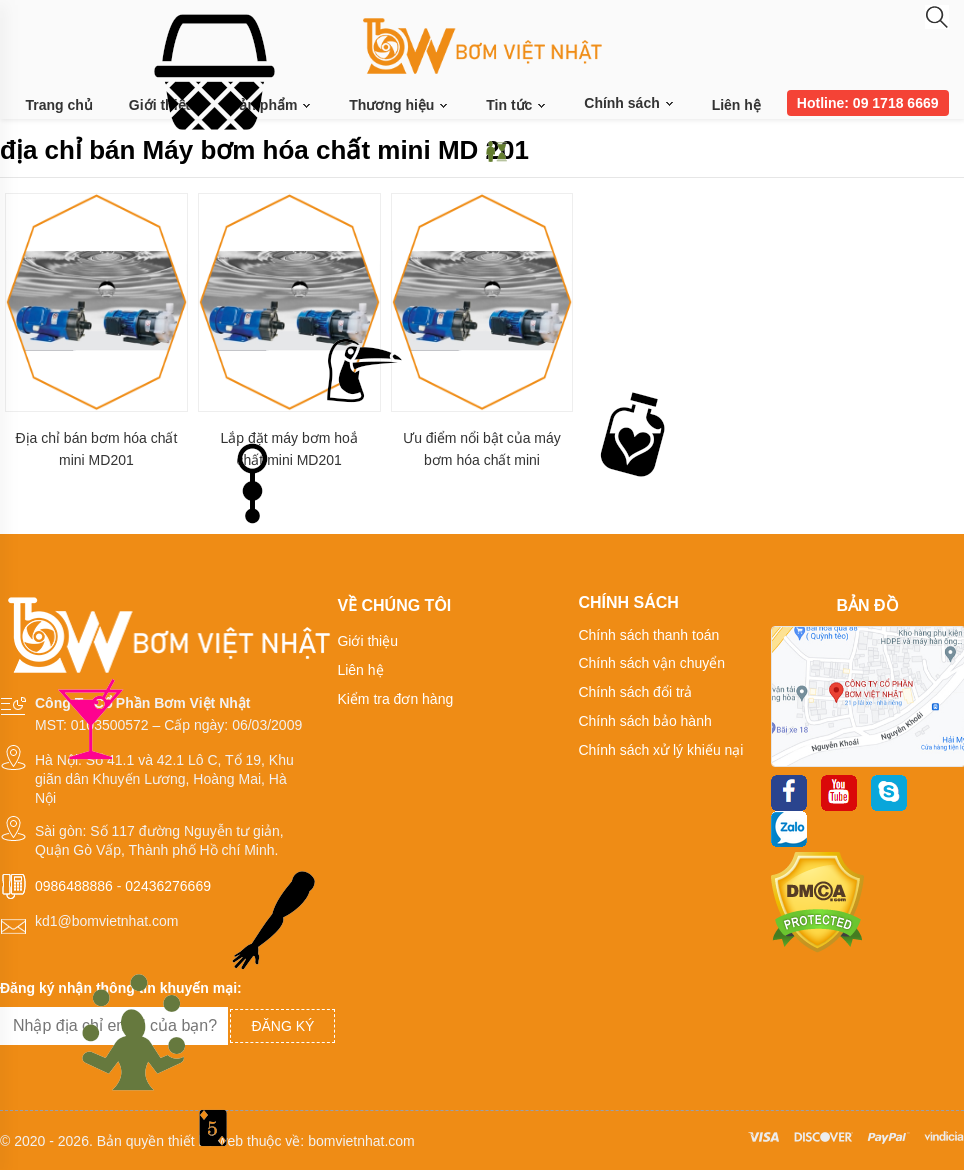 This screenshot has width=964, height=1170. I want to click on indicates a nodular or clustered data structure, so click(252, 483).